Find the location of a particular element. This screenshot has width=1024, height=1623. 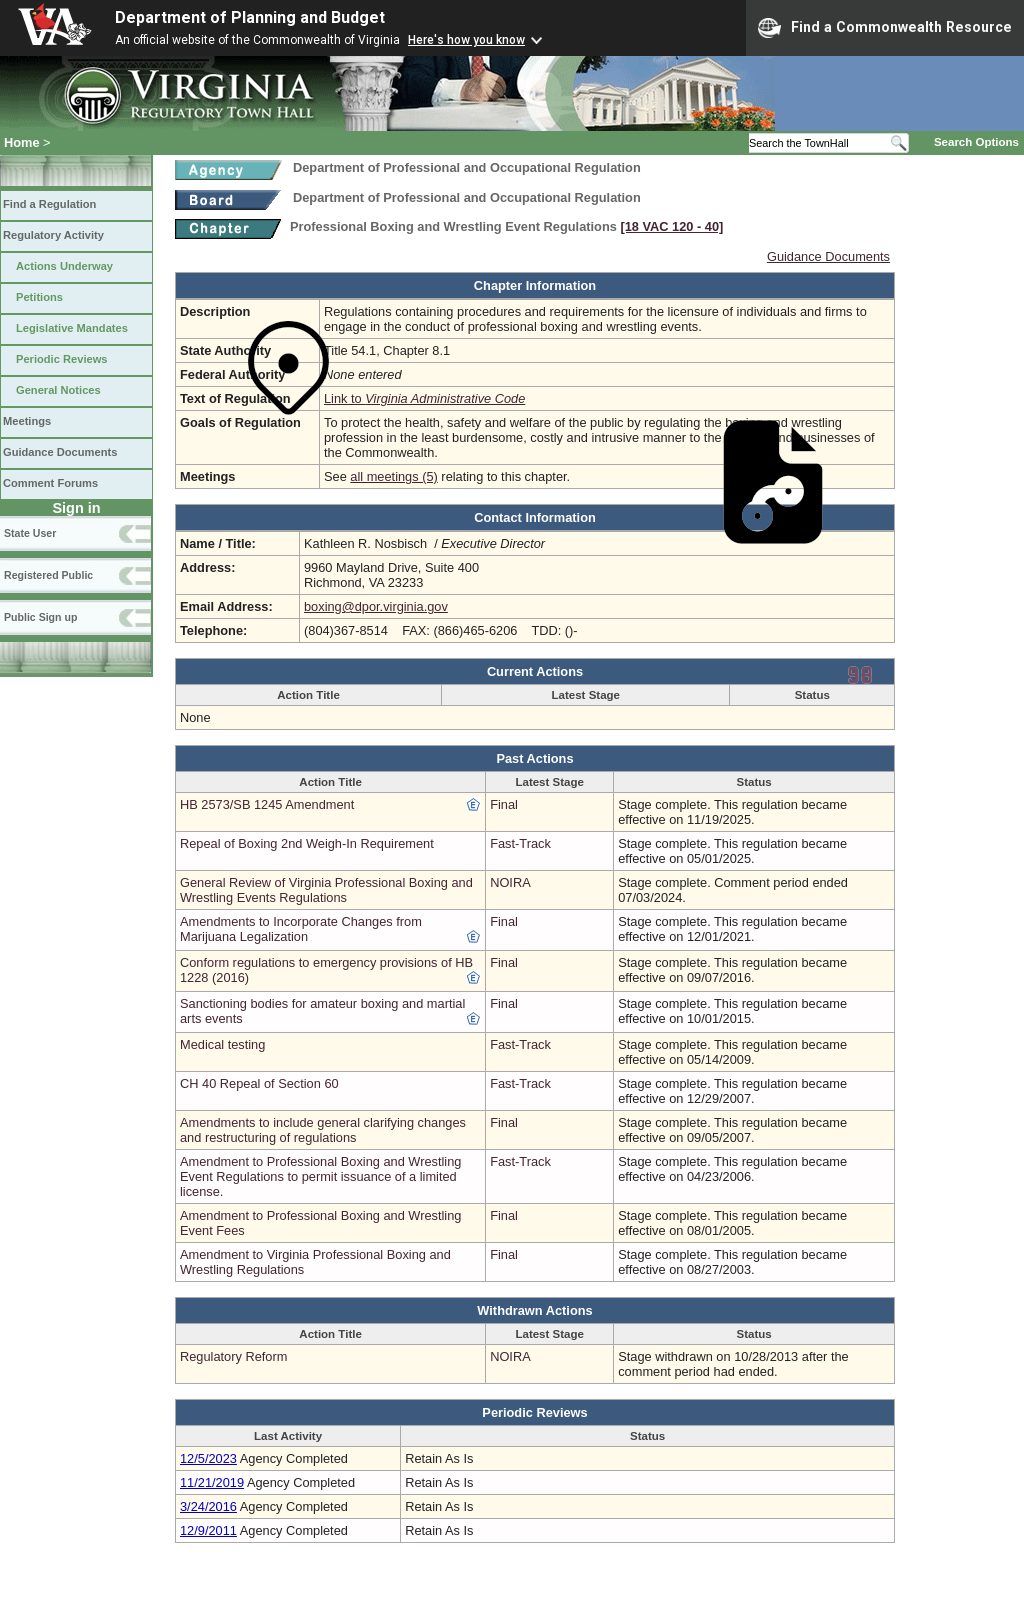

view location on map is located at coordinates (288, 367).